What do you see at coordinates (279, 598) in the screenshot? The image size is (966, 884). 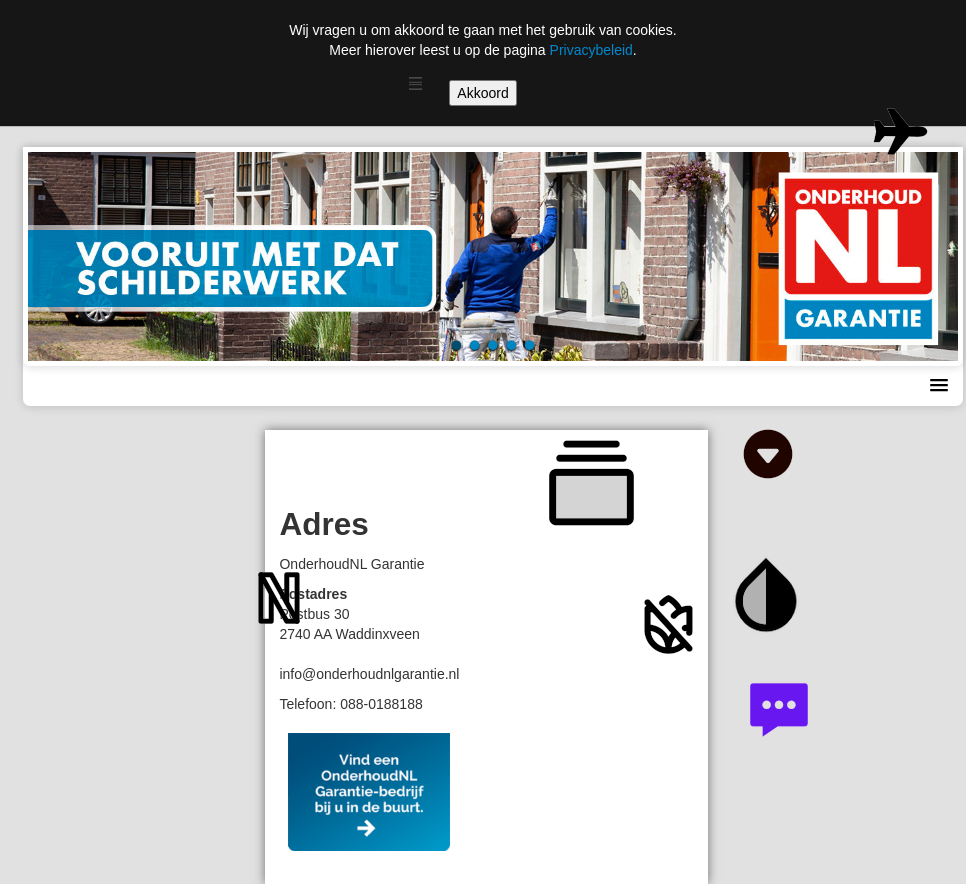 I see `open Netflix app` at bounding box center [279, 598].